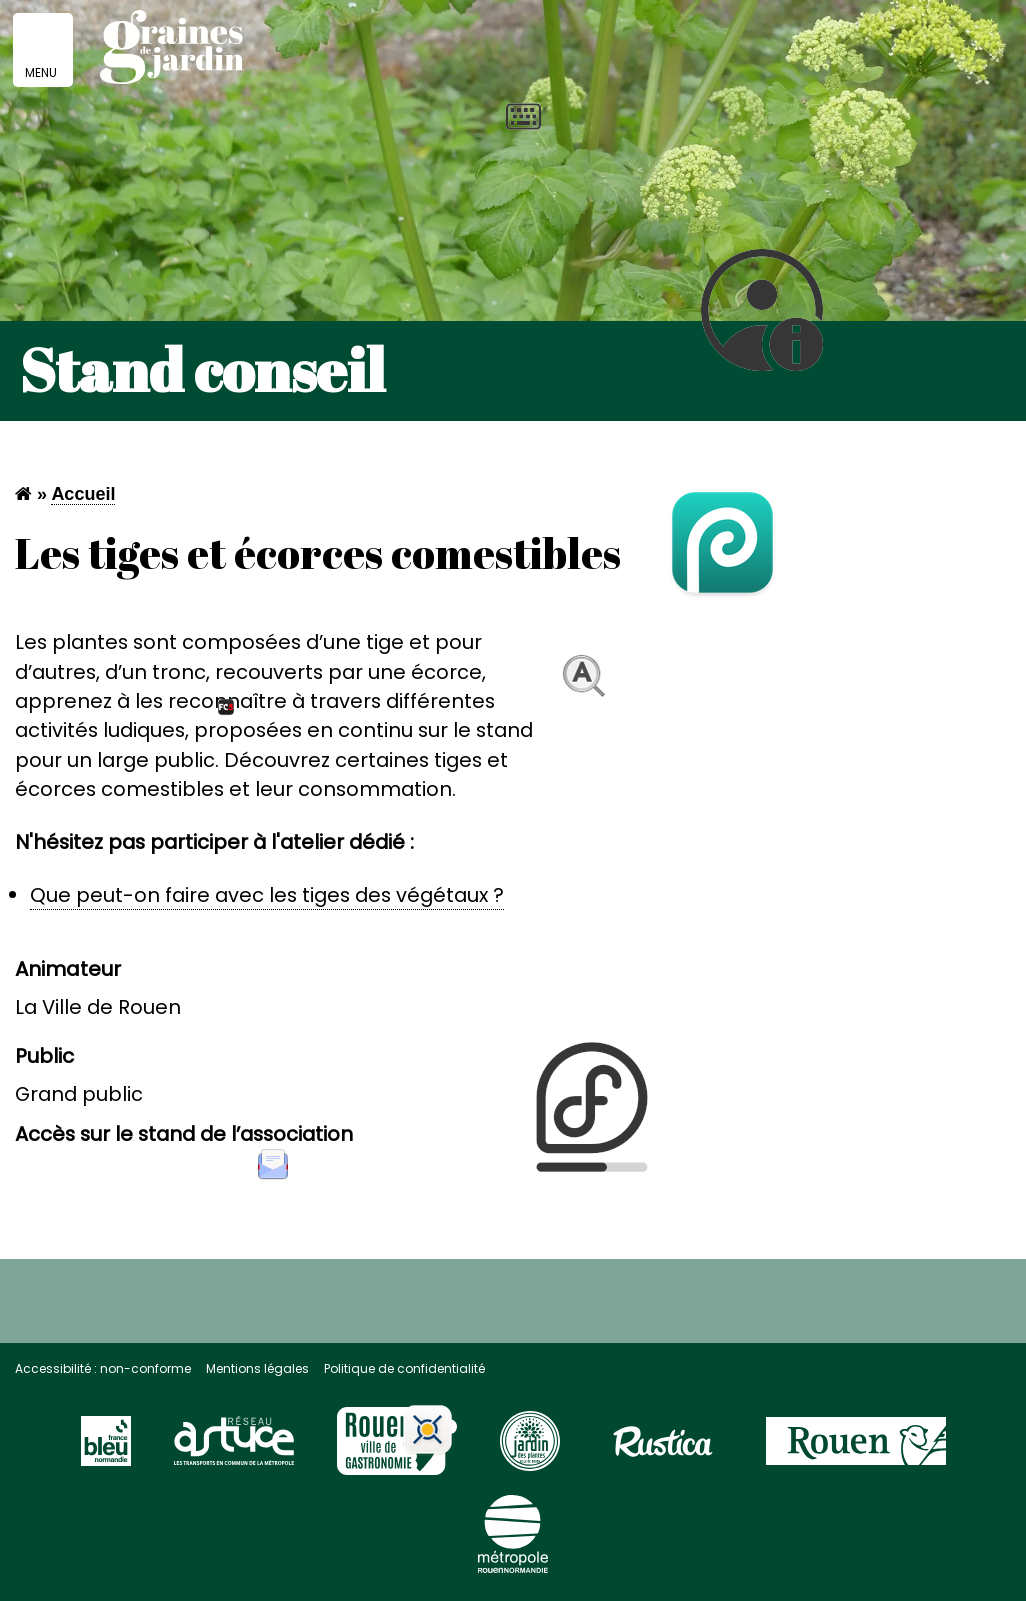 This screenshot has width=1026, height=1601. What do you see at coordinates (722, 542) in the screenshot?
I see `open photopea image editing app` at bounding box center [722, 542].